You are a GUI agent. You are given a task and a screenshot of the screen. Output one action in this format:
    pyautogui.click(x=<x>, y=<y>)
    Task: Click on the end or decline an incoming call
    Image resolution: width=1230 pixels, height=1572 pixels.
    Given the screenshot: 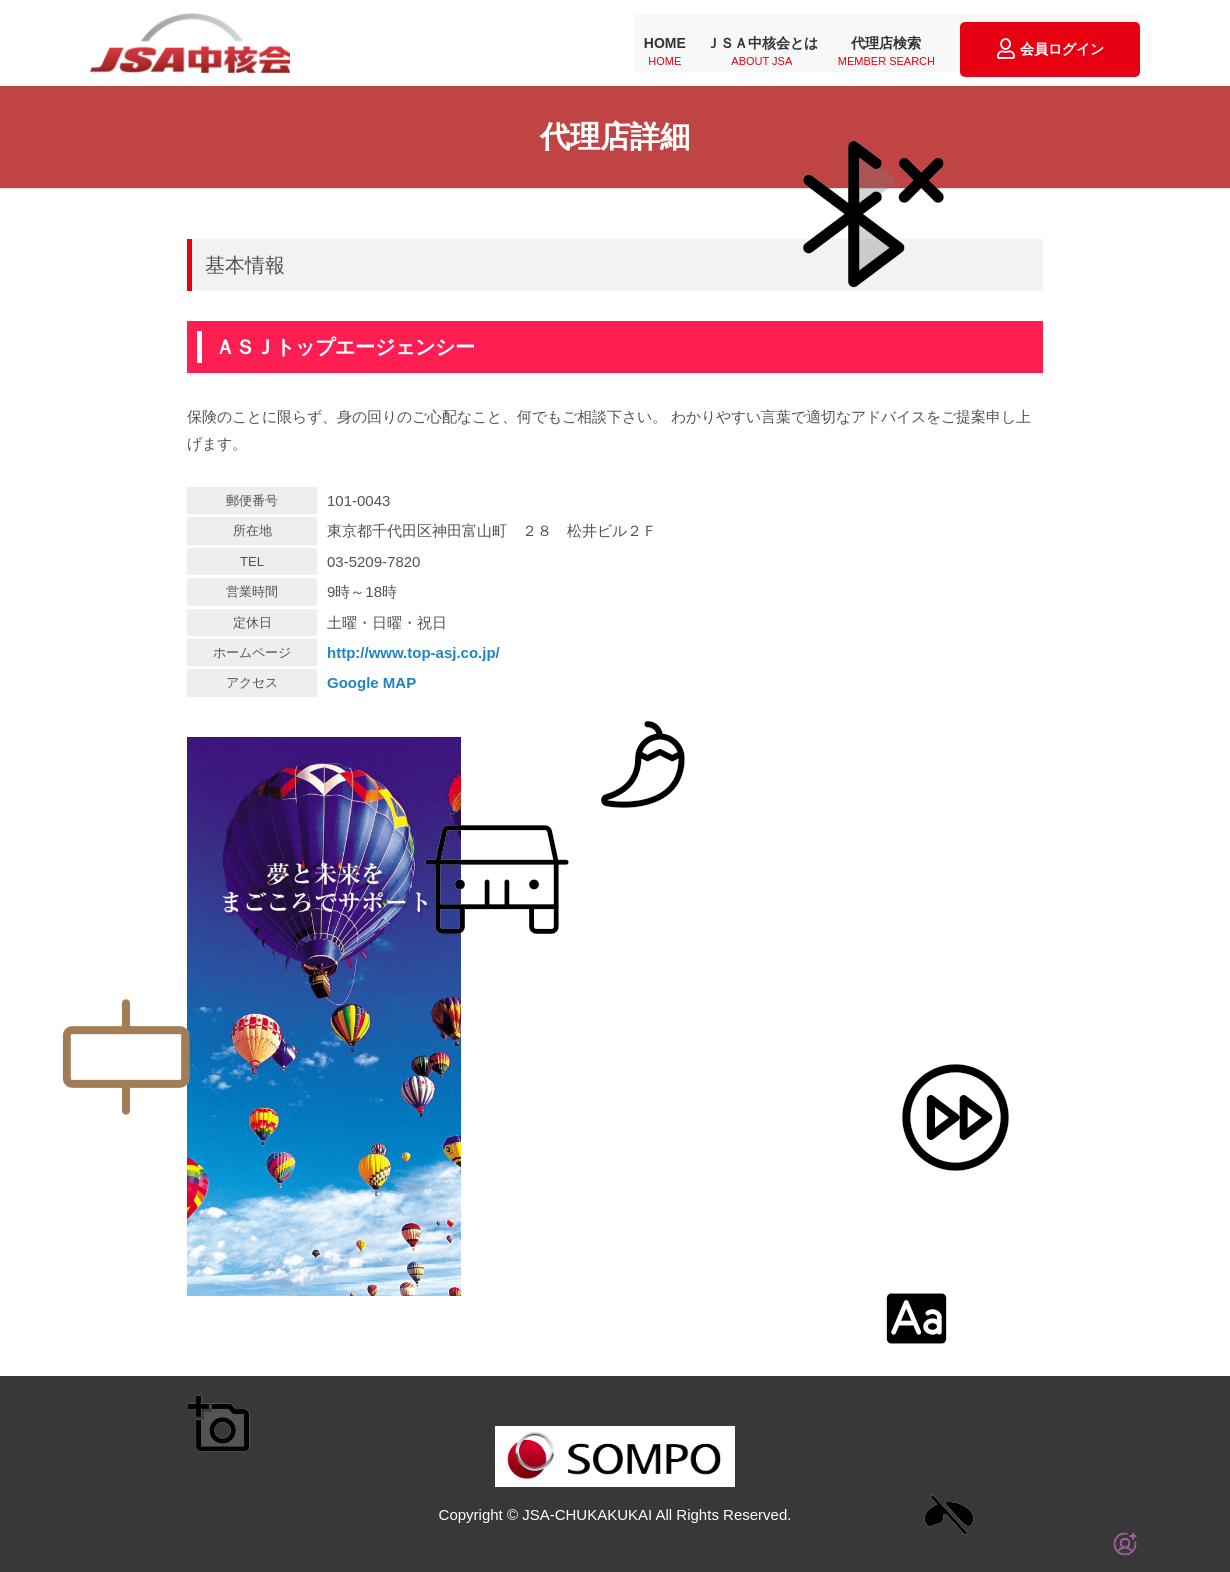 What is the action you would take?
    pyautogui.click(x=949, y=1515)
    